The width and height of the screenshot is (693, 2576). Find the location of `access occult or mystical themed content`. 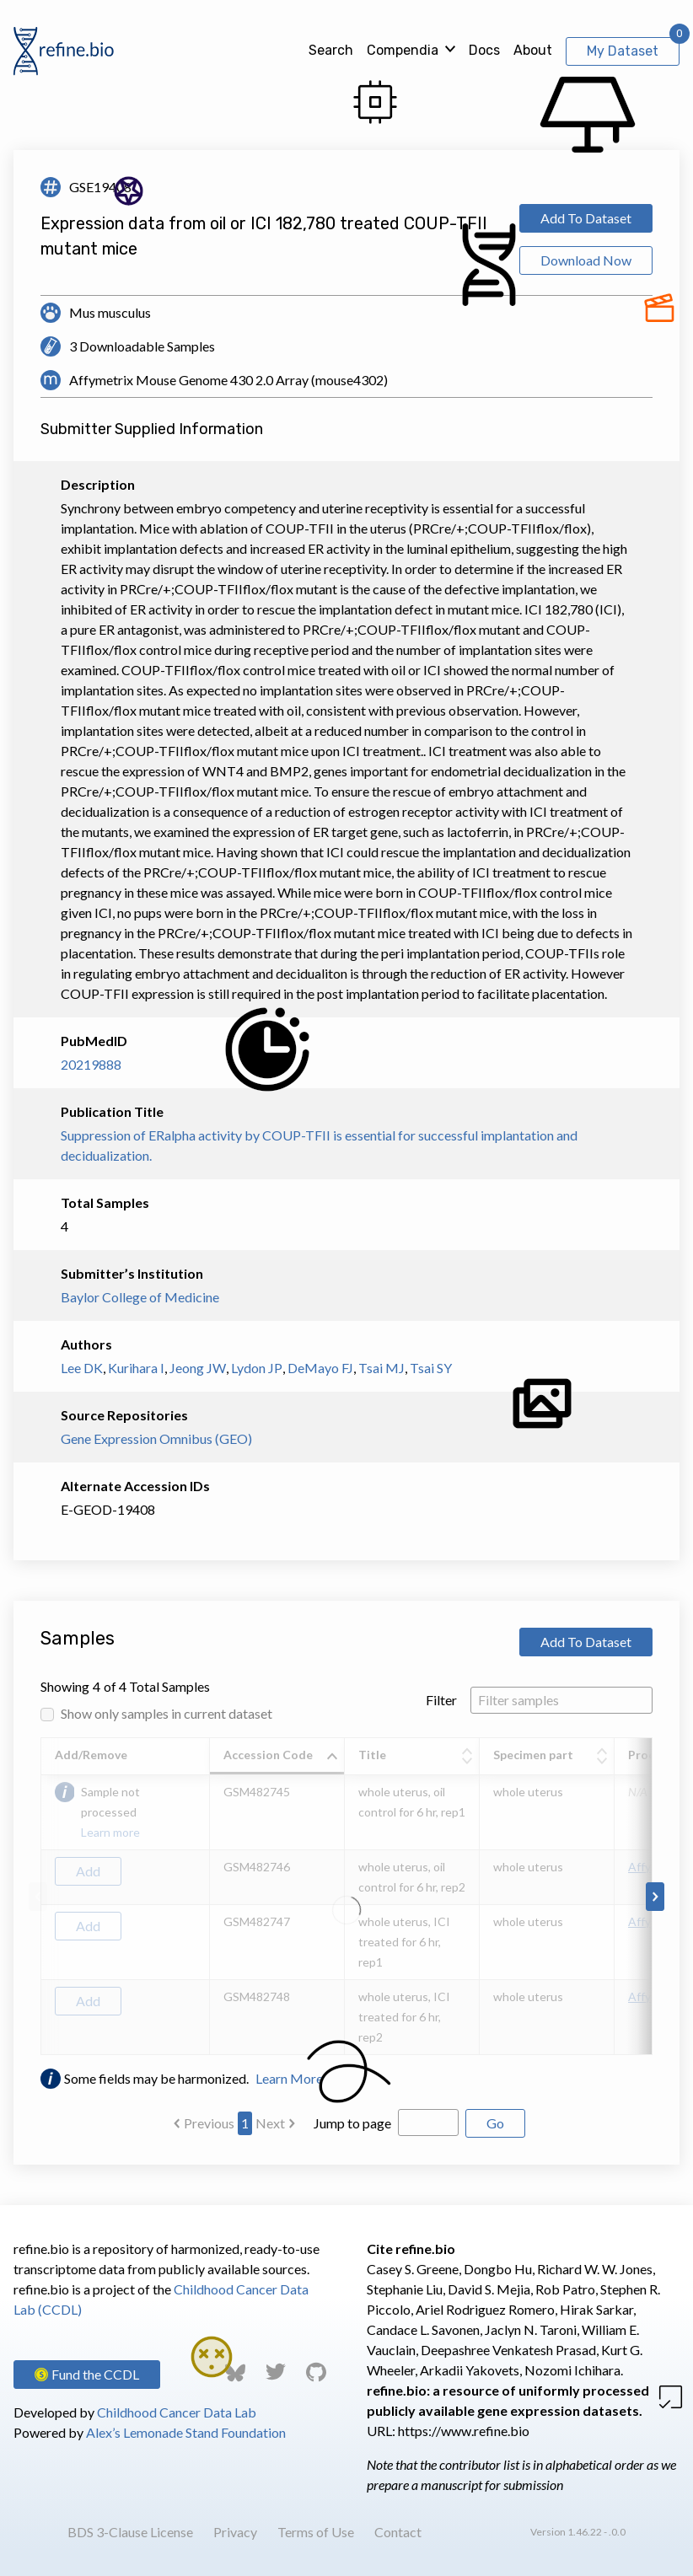

access occult or mystical themed content is located at coordinates (128, 191).